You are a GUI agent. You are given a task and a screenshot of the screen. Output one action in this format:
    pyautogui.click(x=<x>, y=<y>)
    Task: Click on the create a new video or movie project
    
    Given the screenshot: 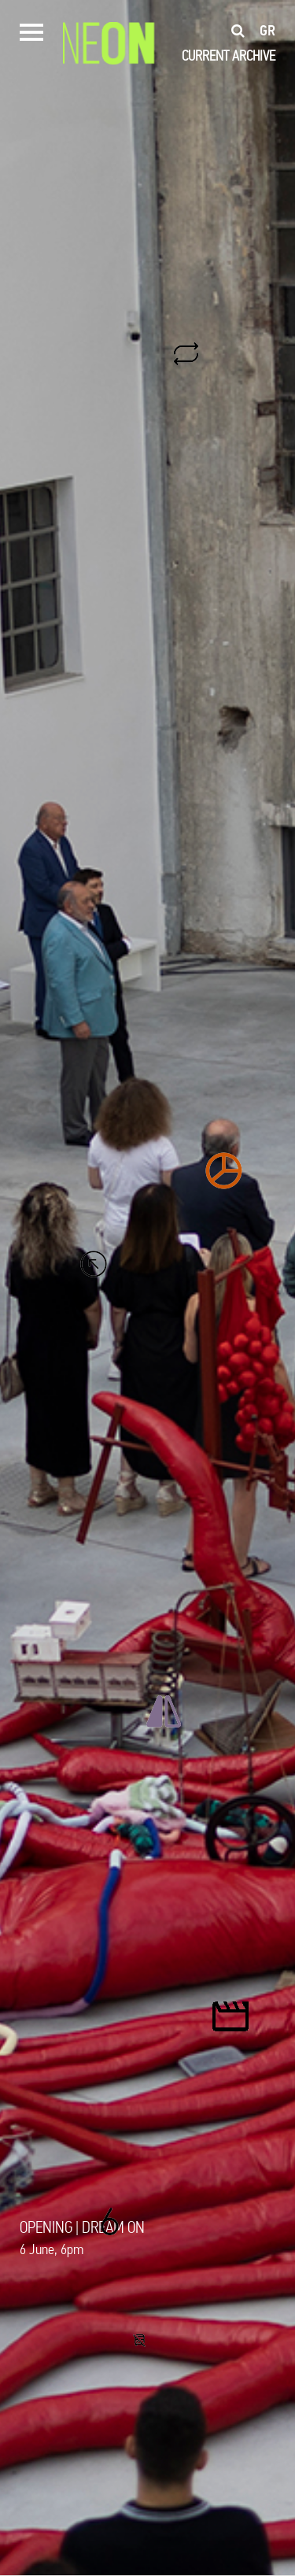 What is the action you would take?
    pyautogui.click(x=230, y=2016)
    